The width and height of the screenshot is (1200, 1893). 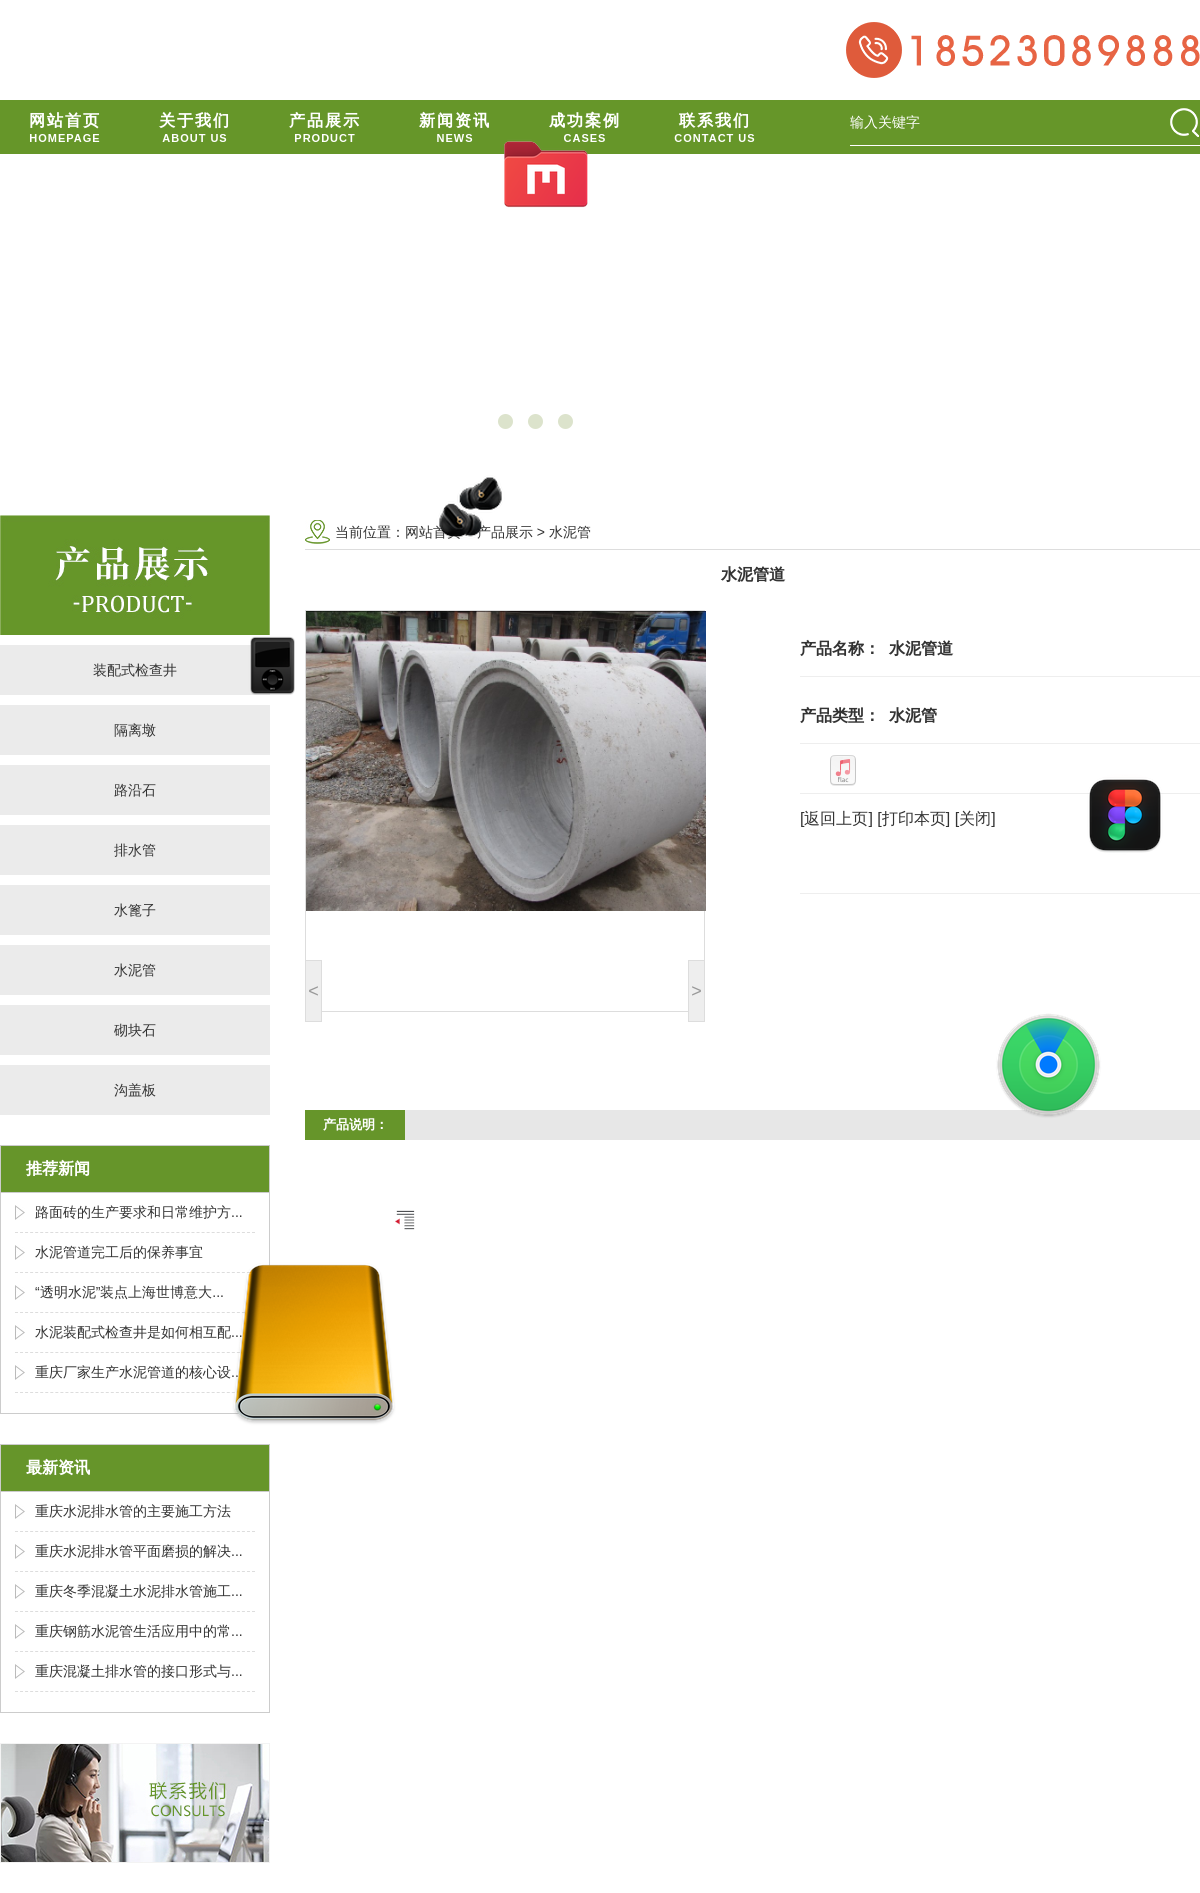 I want to click on access external USB hard drive, so click(x=314, y=1342).